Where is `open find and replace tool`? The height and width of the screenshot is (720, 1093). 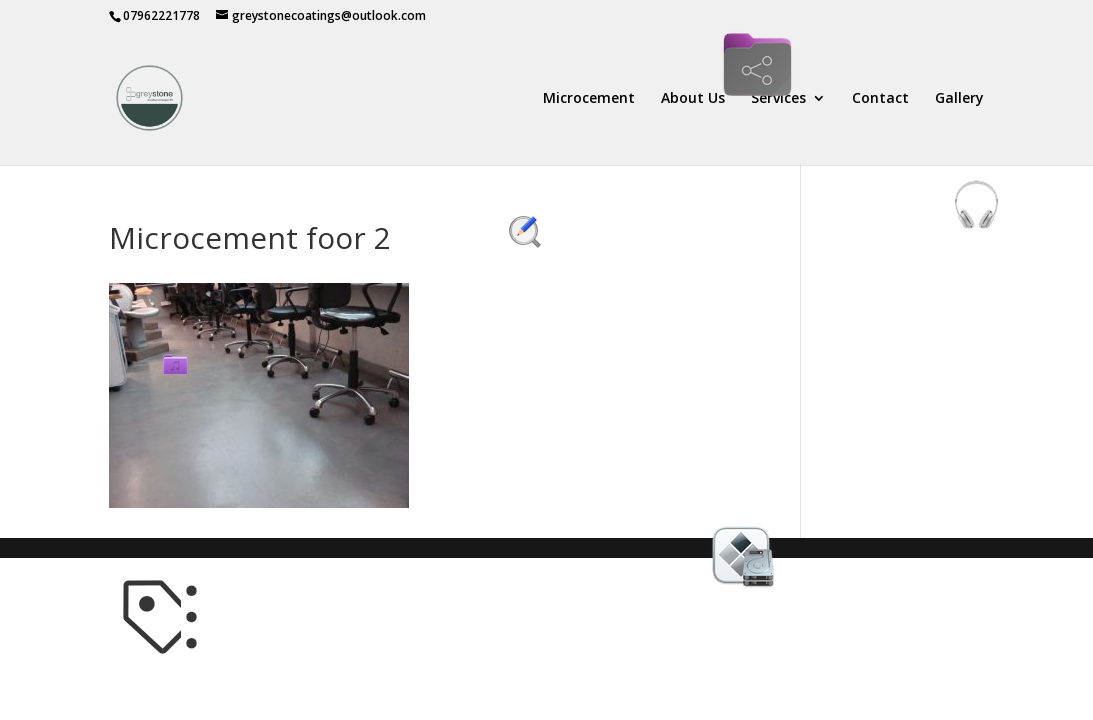 open find and replace tool is located at coordinates (525, 232).